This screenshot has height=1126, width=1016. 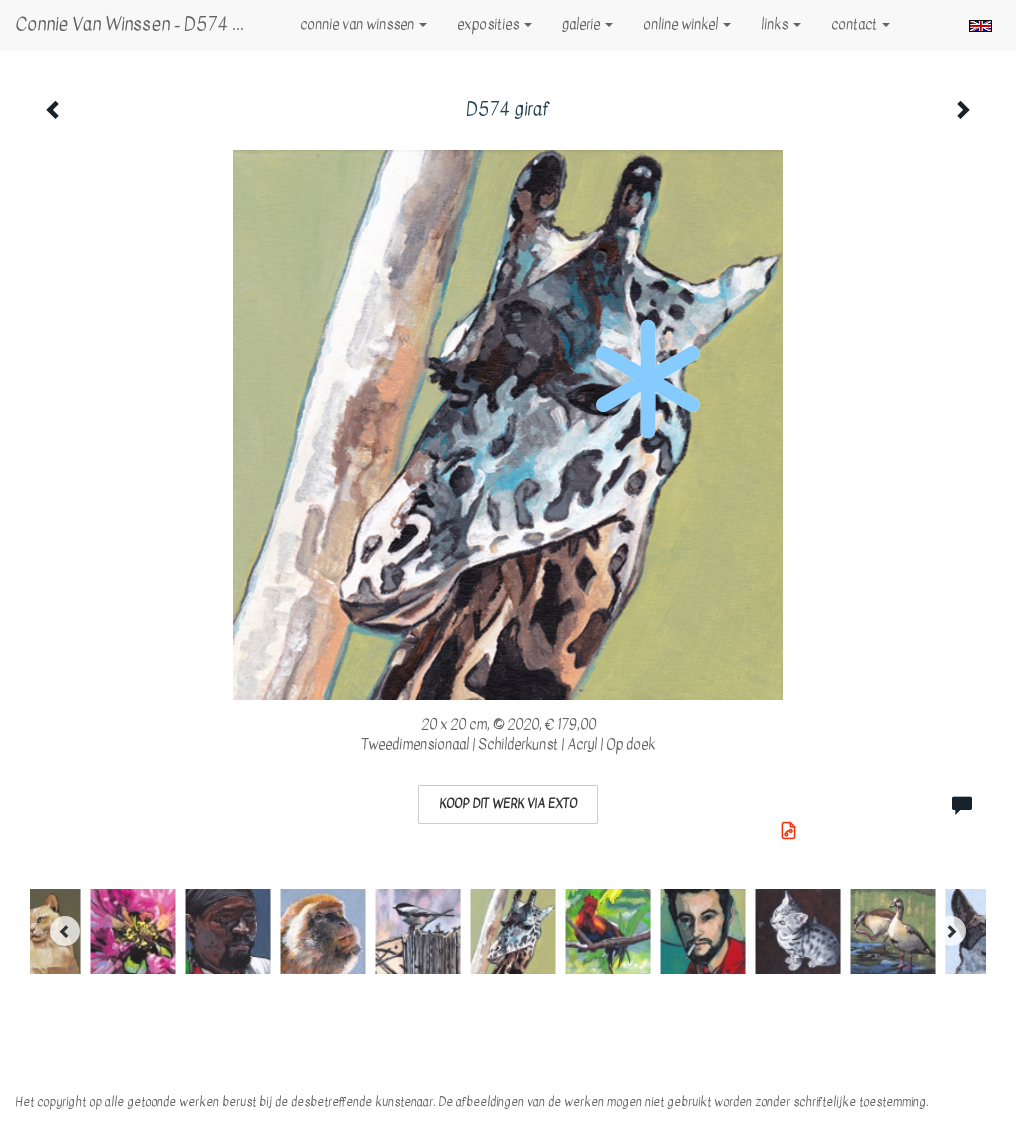 What do you see at coordinates (788, 830) in the screenshot?
I see `open a vector graphics file` at bounding box center [788, 830].